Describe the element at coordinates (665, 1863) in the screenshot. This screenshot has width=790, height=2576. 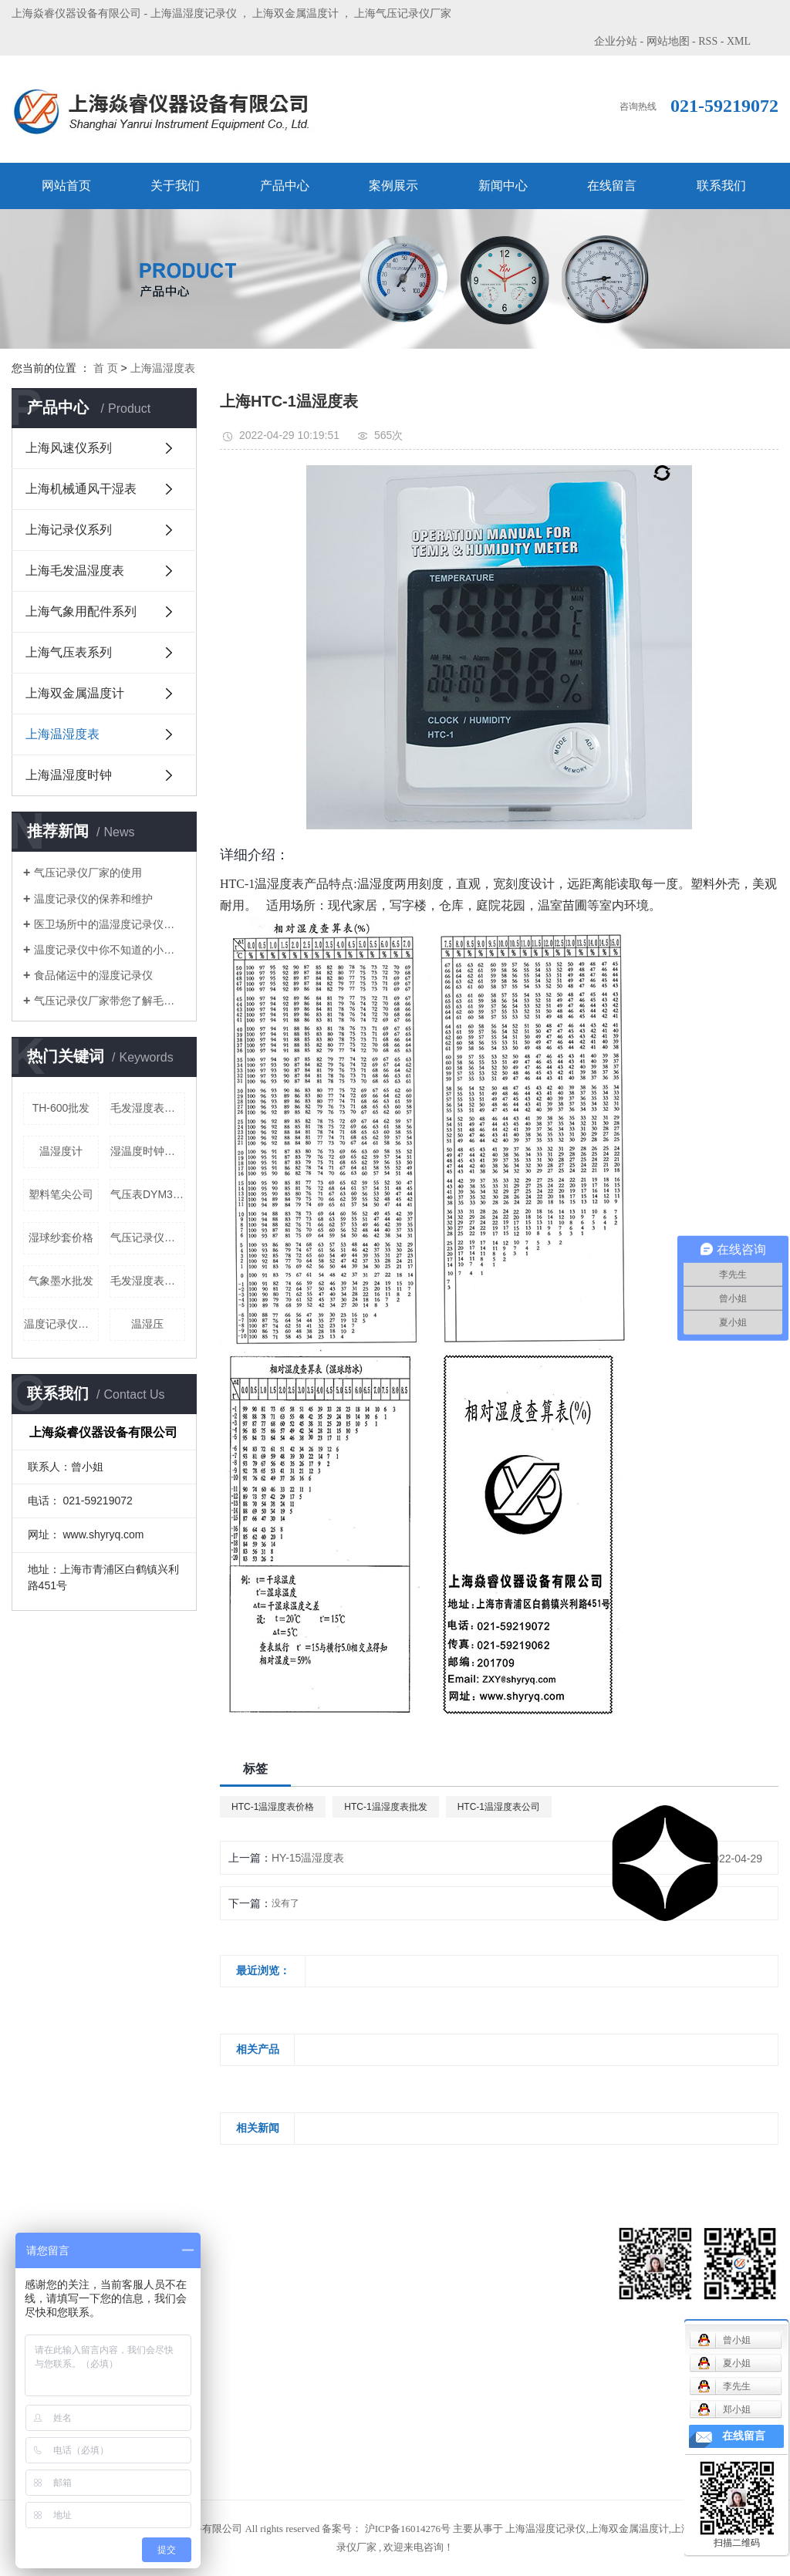
I see `andela company logo` at that location.